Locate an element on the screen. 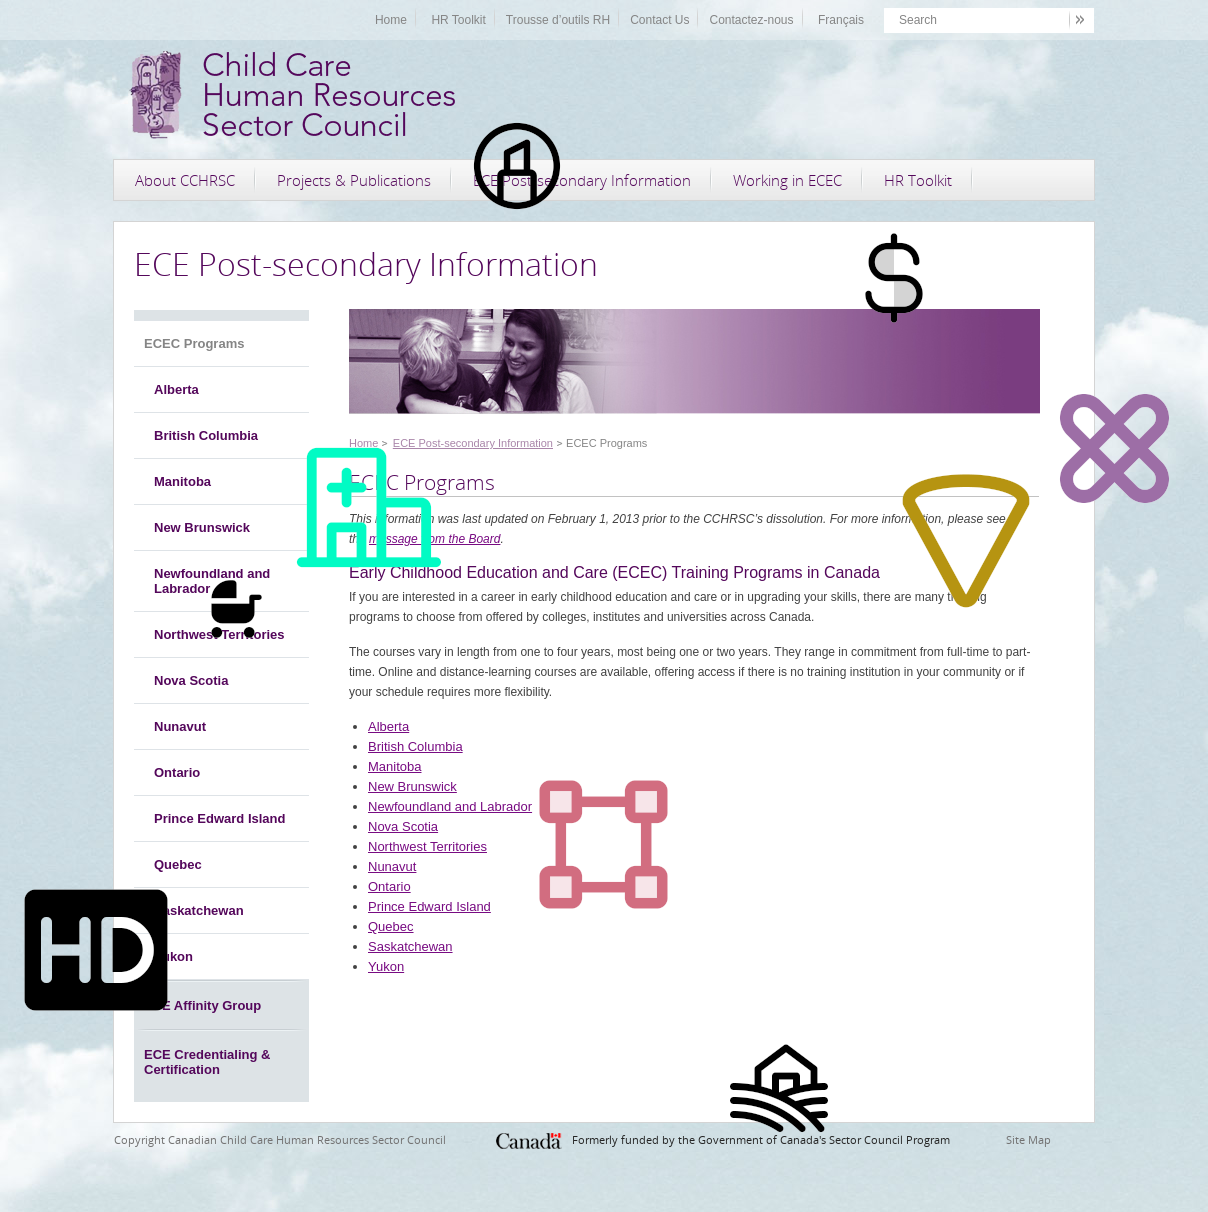 This screenshot has width=1208, height=1212. find nearby hospitals or medical facilities is located at coordinates (361, 507).